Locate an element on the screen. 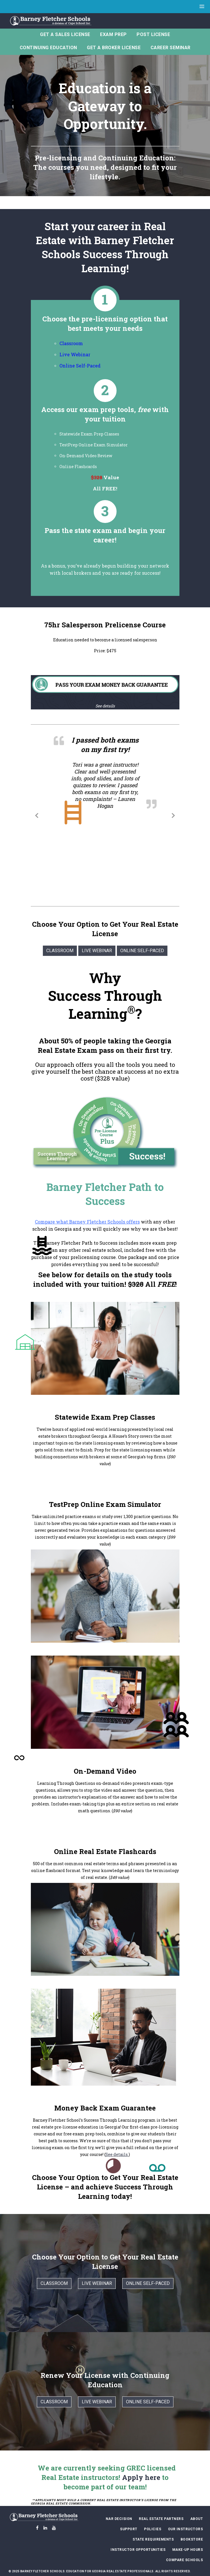 The image size is (210, 2576). indicates swimming pool amenity available is located at coordinates (42, 1246).